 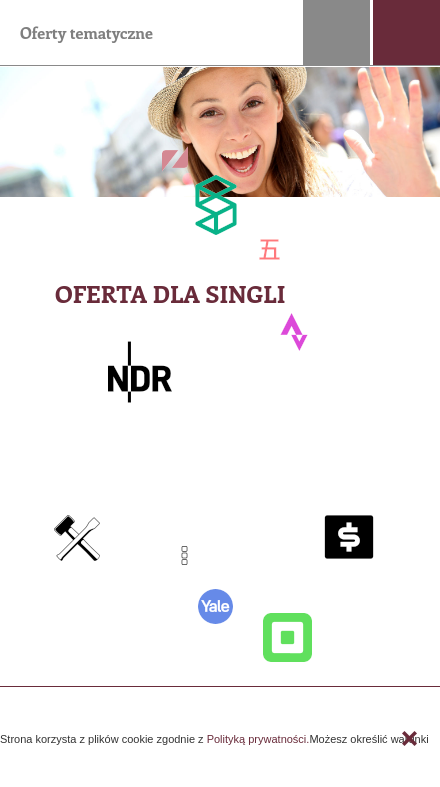 I want to click on open the Square payment app, so click(x=287, y=637).